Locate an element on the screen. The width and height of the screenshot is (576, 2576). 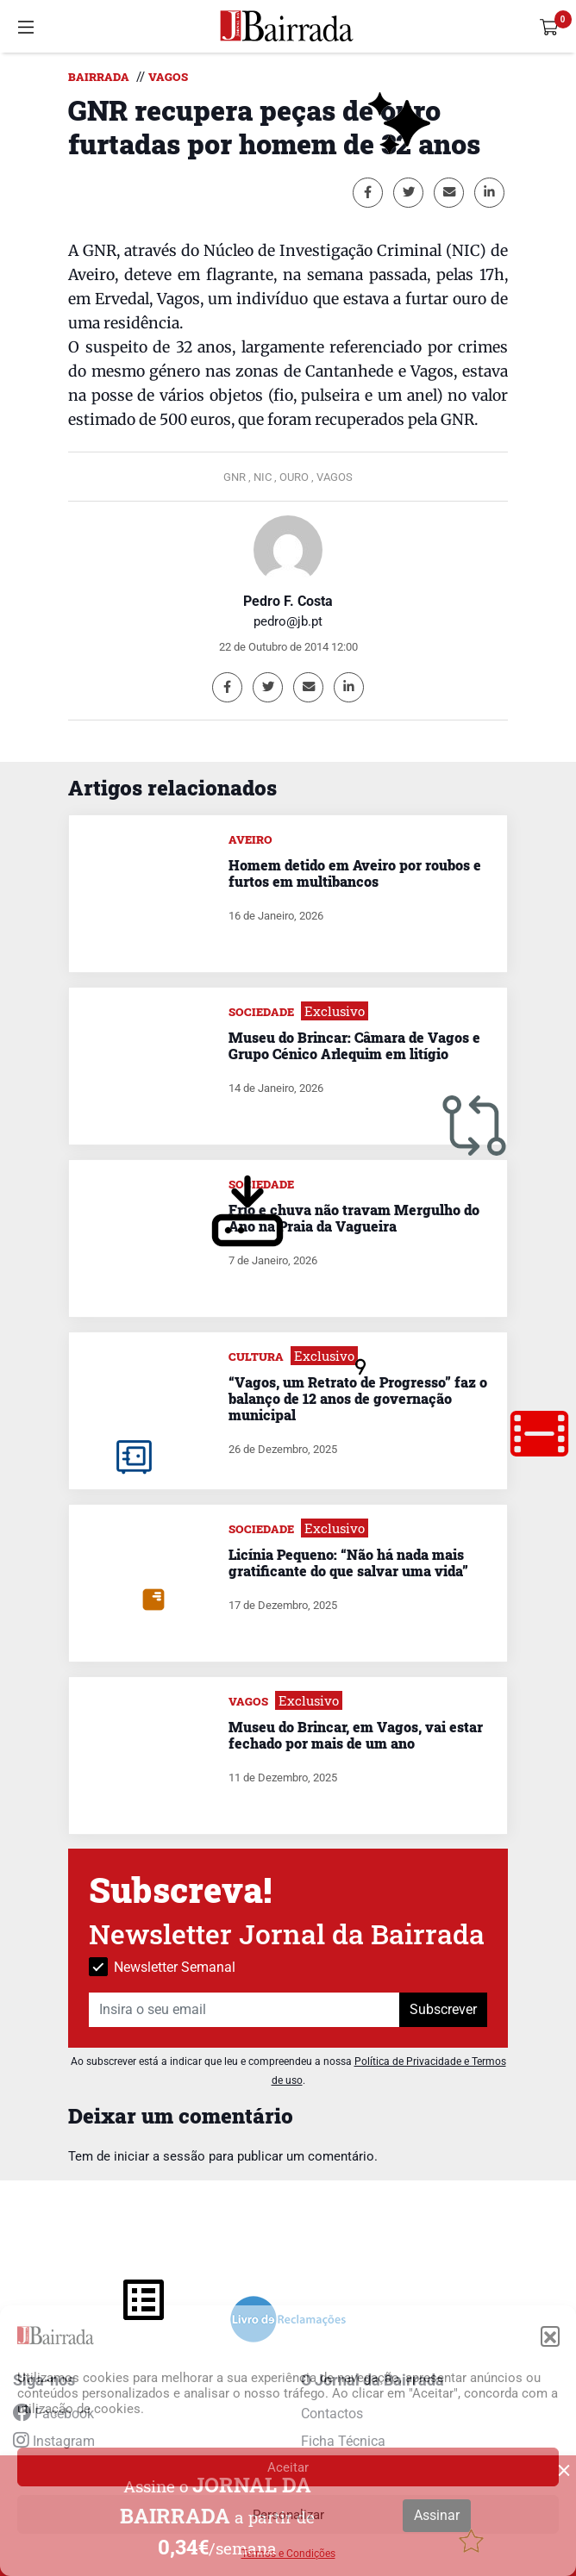
compare branches or commits in a repository is located at coordinates (474, 1126).